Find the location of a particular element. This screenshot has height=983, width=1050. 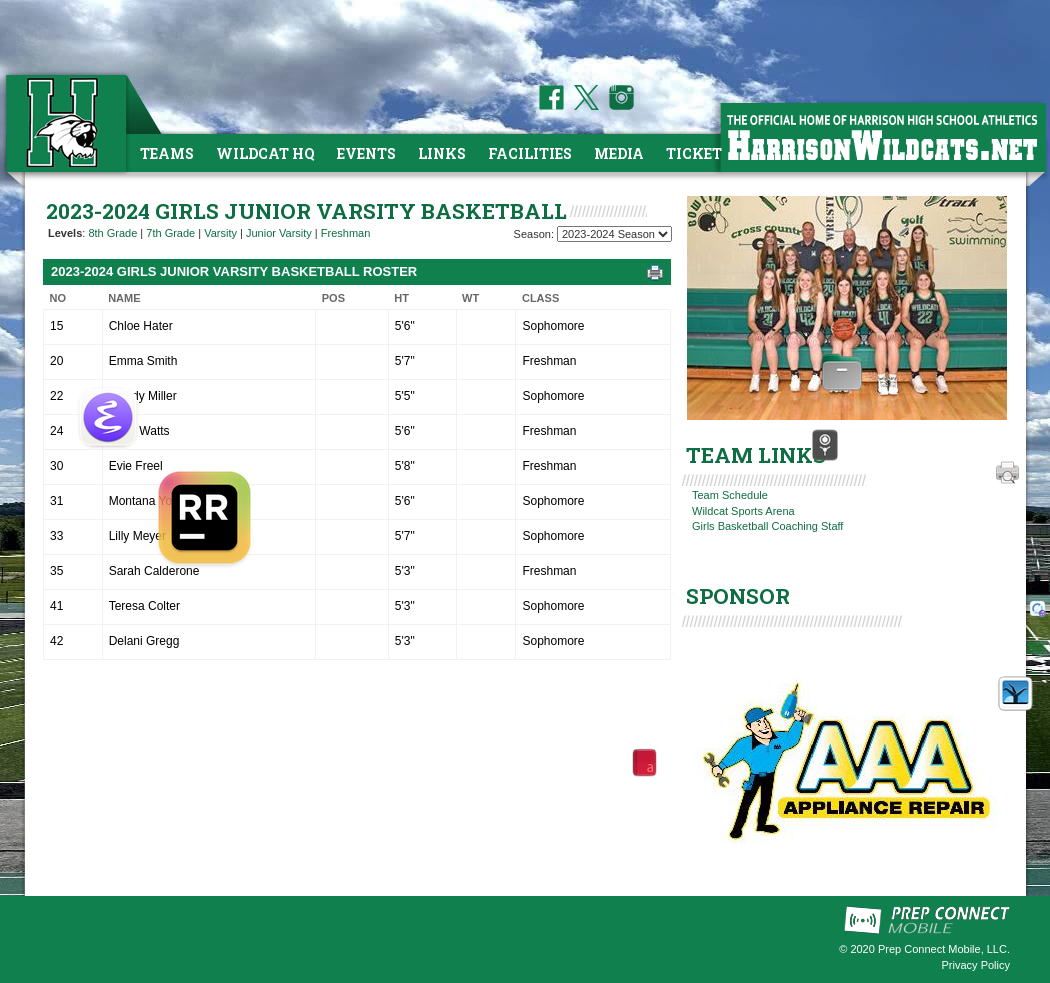

open the file manager is located at coordinates (842, 372).